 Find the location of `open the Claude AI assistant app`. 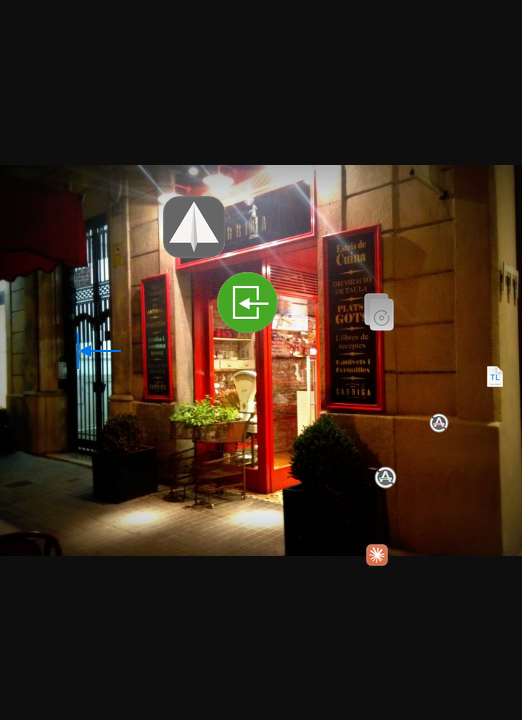

open the Claude AI assistant app is located at coordinates (377, 555).